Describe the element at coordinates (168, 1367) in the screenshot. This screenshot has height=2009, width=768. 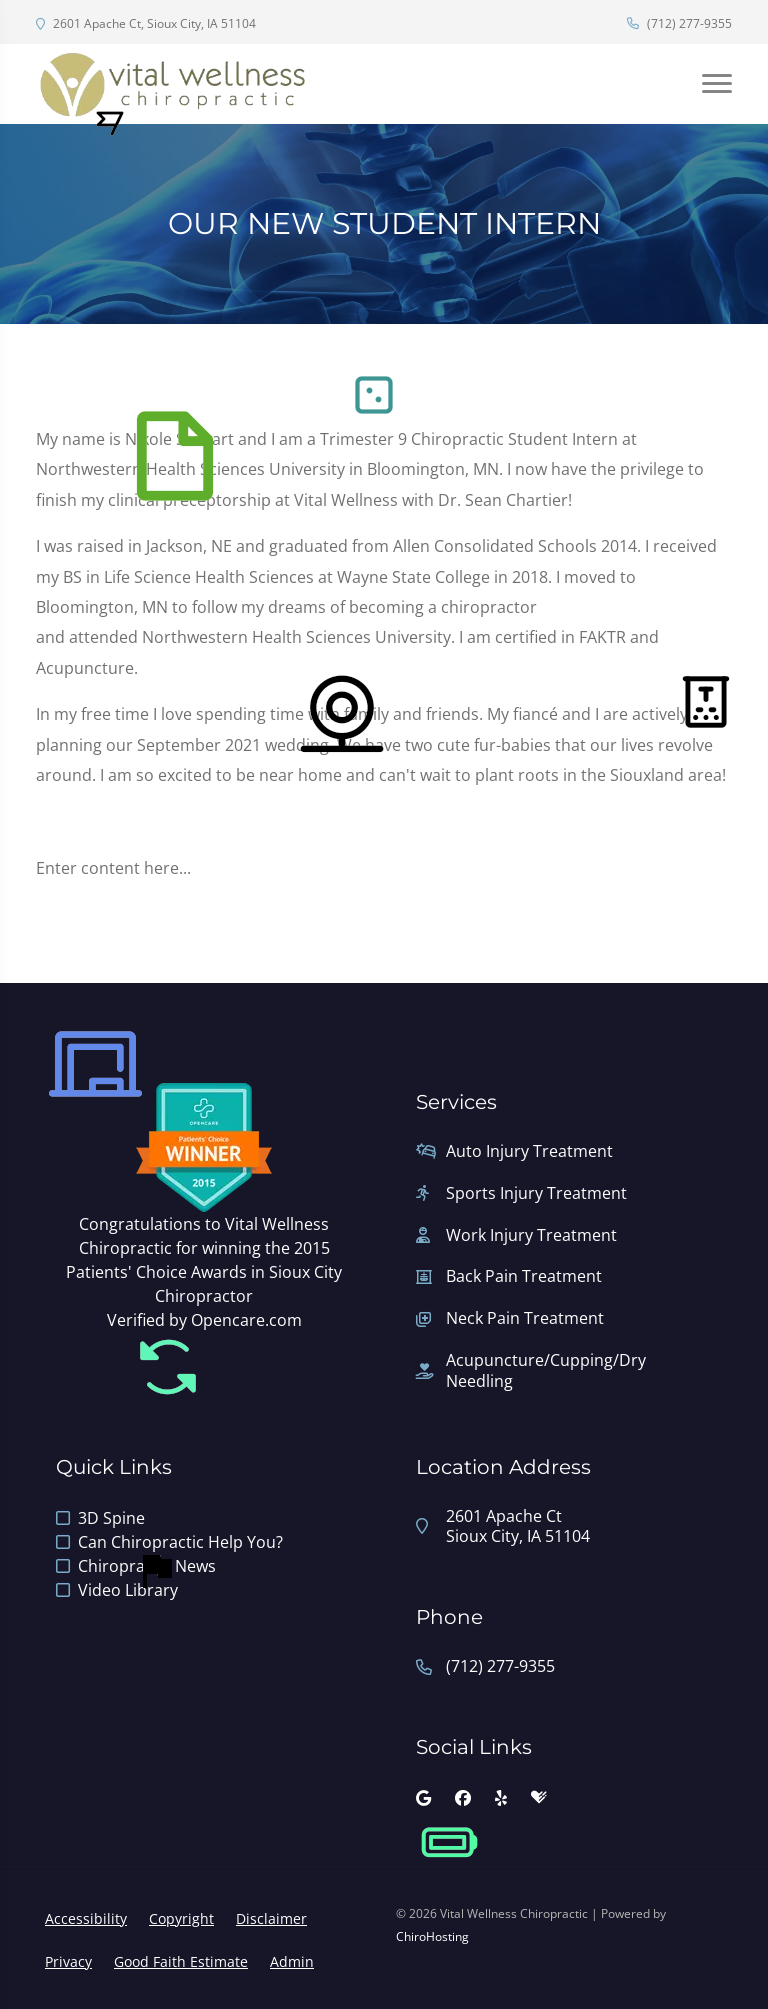
I see `refresh or reload content` at that location.